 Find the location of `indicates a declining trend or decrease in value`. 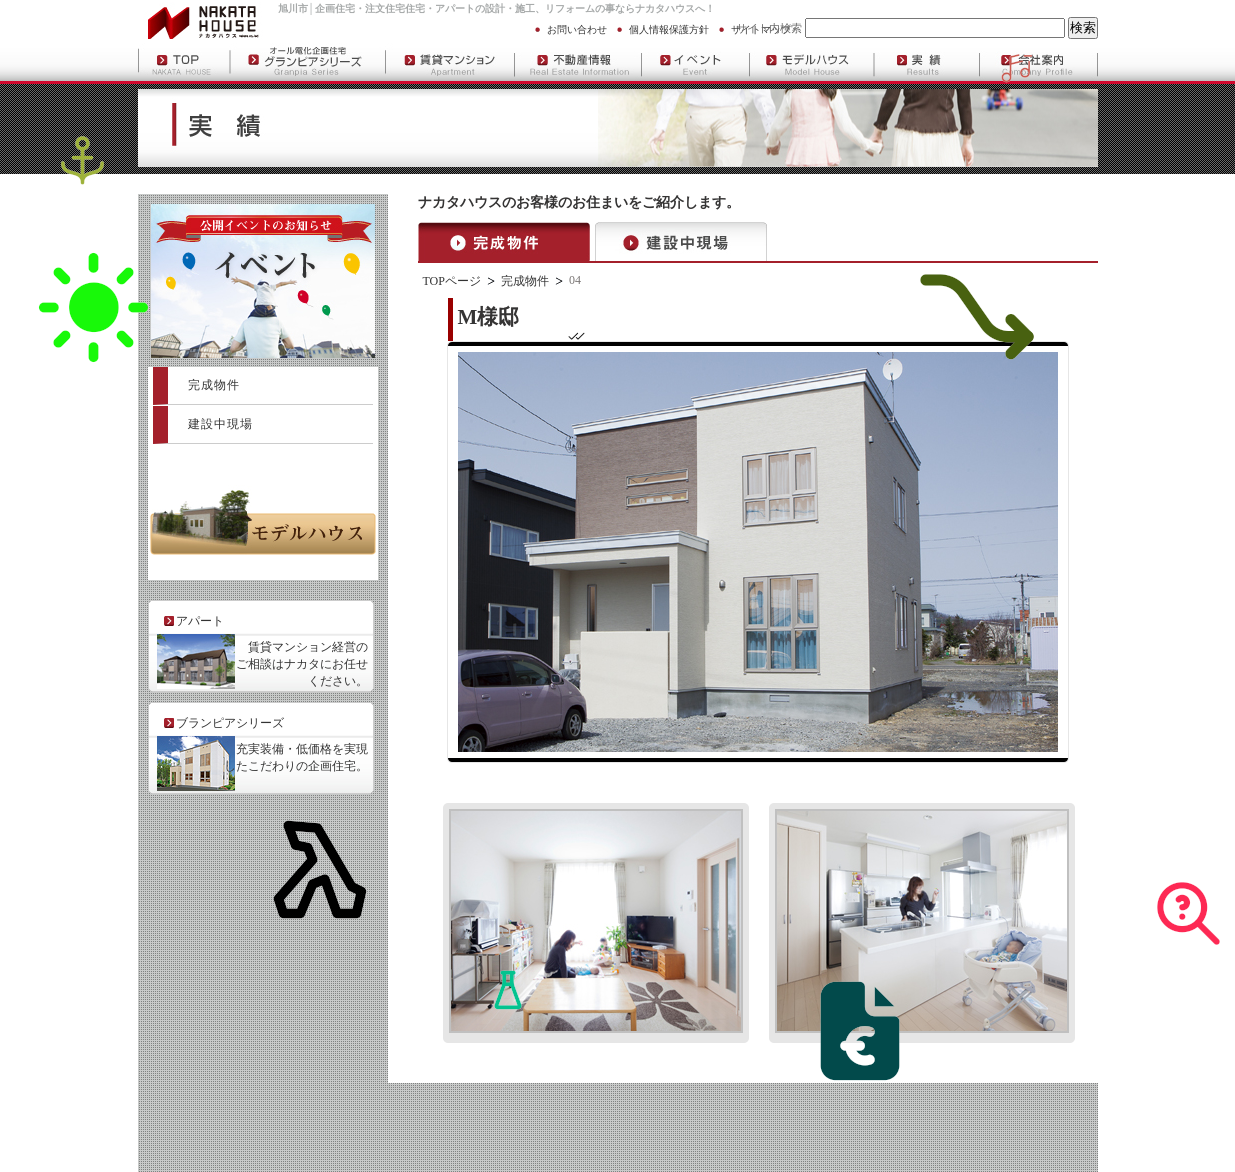

indicates a declining trend or decrease in value is located at coordinates (977, 314).